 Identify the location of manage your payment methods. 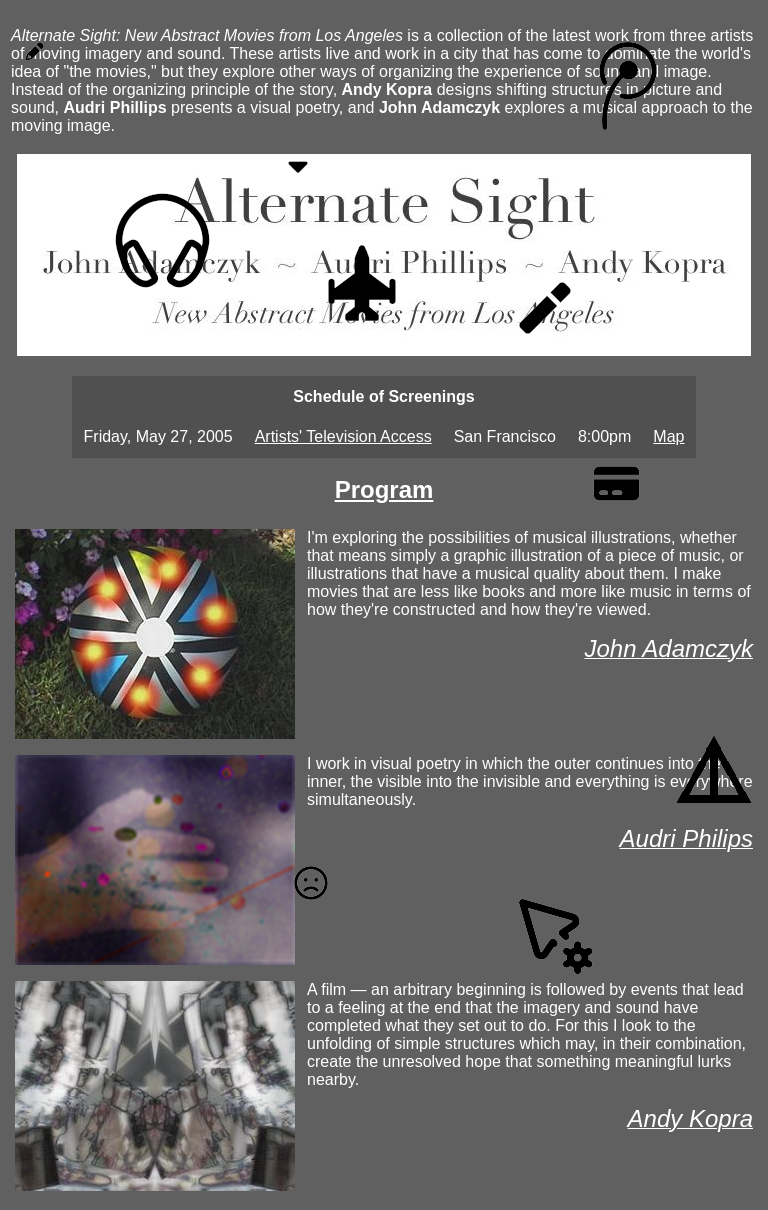
(616, 483).